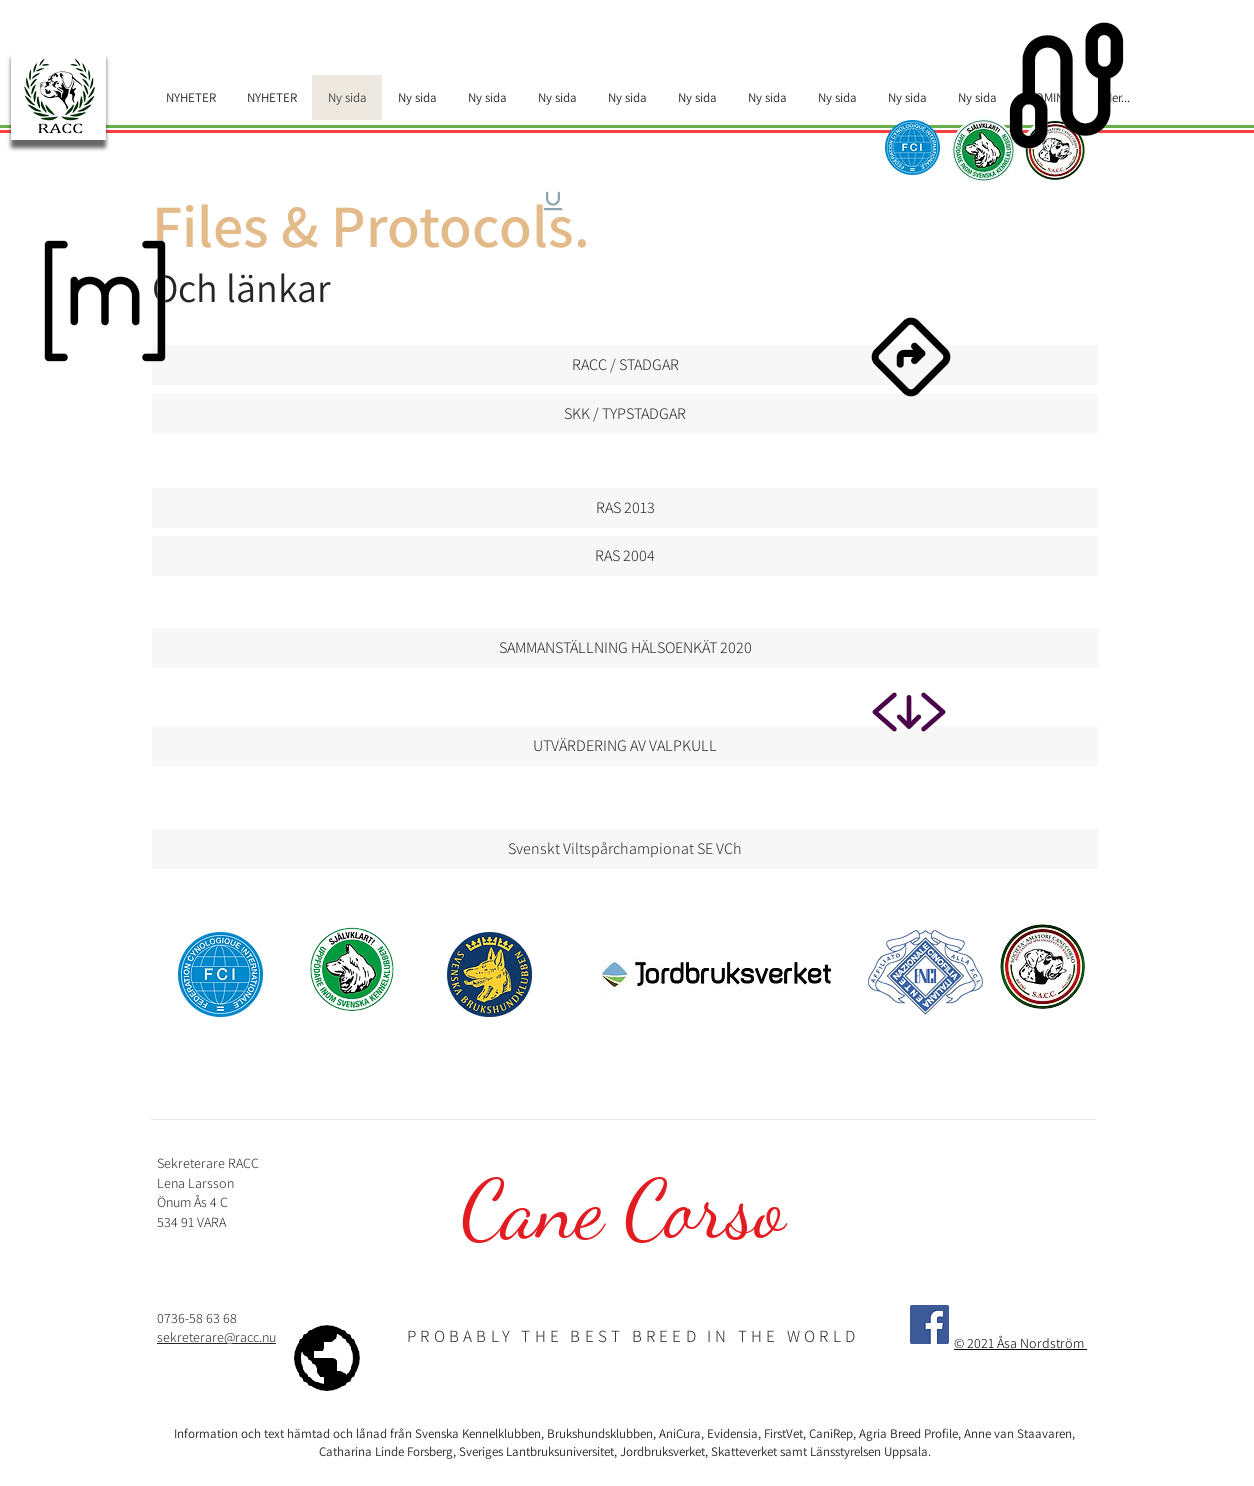  I want to click on connect to matrix decentralized chat network, so click(105, 301).